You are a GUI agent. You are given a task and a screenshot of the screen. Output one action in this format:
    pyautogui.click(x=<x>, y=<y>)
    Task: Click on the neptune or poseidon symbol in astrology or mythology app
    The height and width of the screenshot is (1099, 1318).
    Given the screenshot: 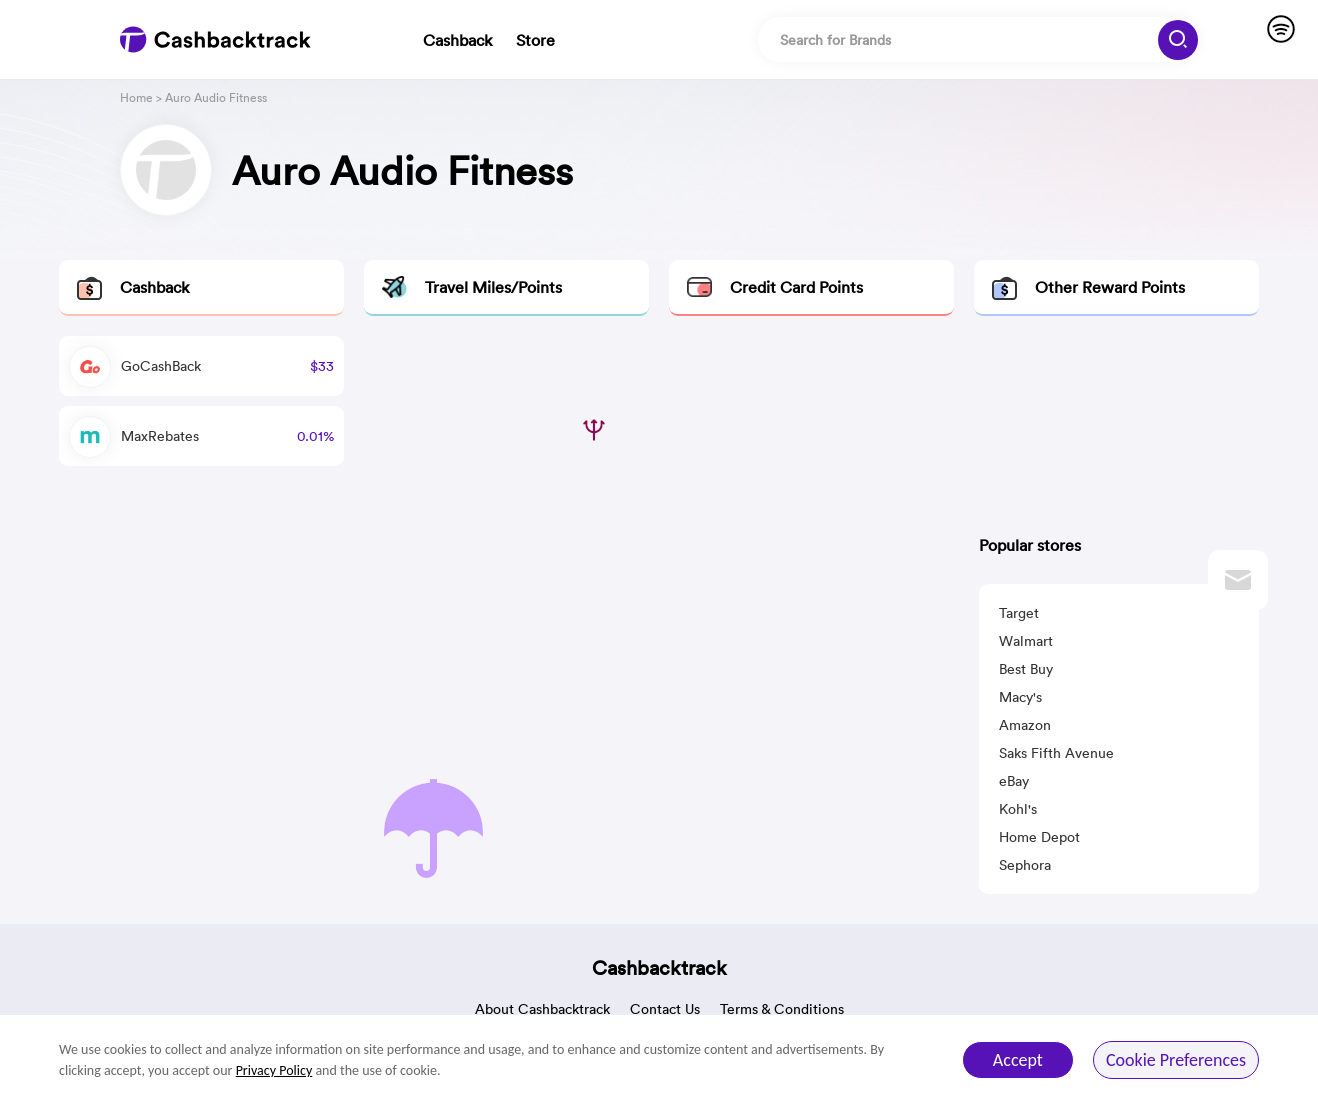 What is the action you would take?
    pyautogui.click(x=594, y=430)
    